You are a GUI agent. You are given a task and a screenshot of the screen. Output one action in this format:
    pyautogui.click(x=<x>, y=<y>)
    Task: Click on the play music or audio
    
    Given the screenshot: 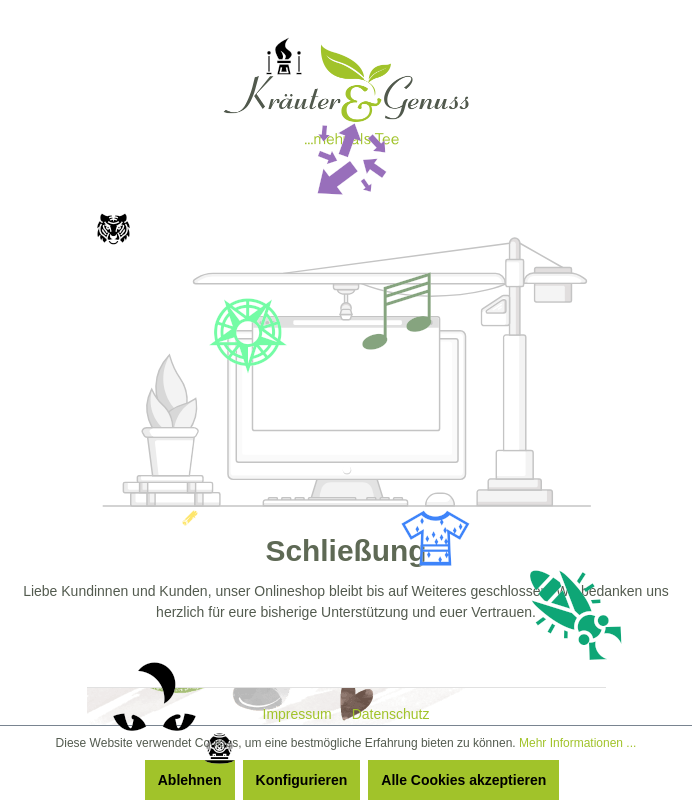 What is the action you would take?
    pyautogui.click(x=398, y=311)
    